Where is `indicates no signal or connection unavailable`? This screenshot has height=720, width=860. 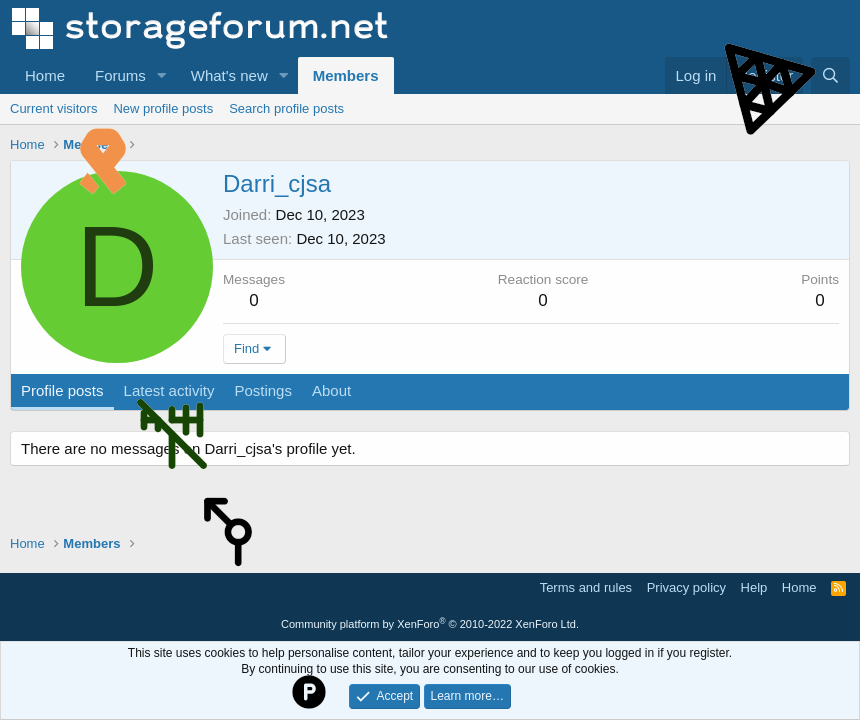 indicates no signal or connection unavailable is located at coordinates (172, 434).